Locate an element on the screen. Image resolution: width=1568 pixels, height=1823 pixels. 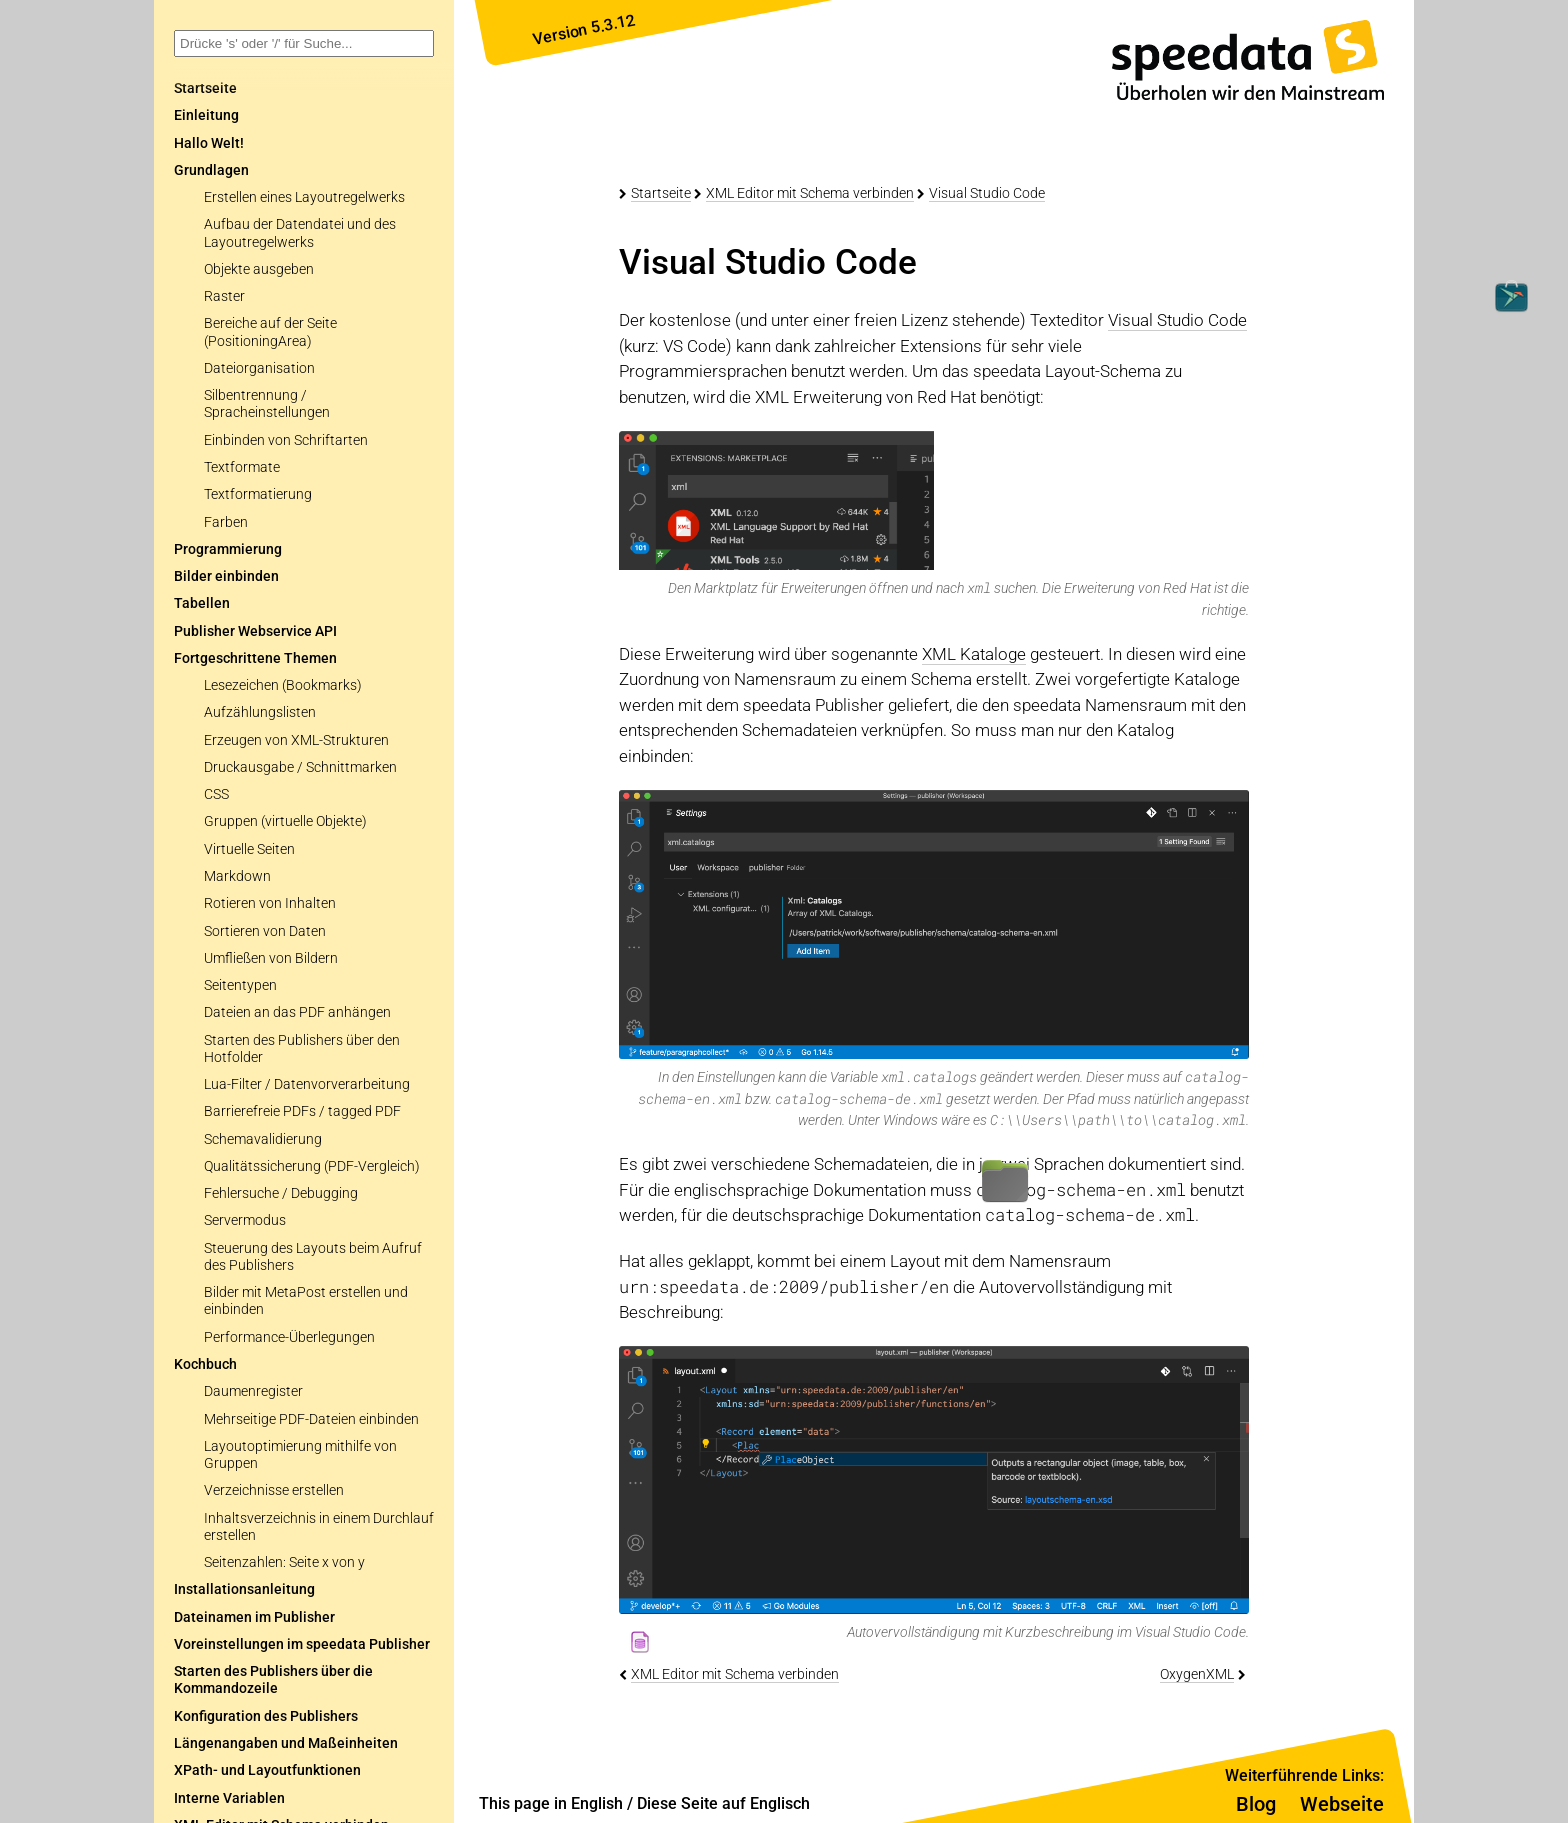
libreoffice base database file is located at coordinates (640, 1642).